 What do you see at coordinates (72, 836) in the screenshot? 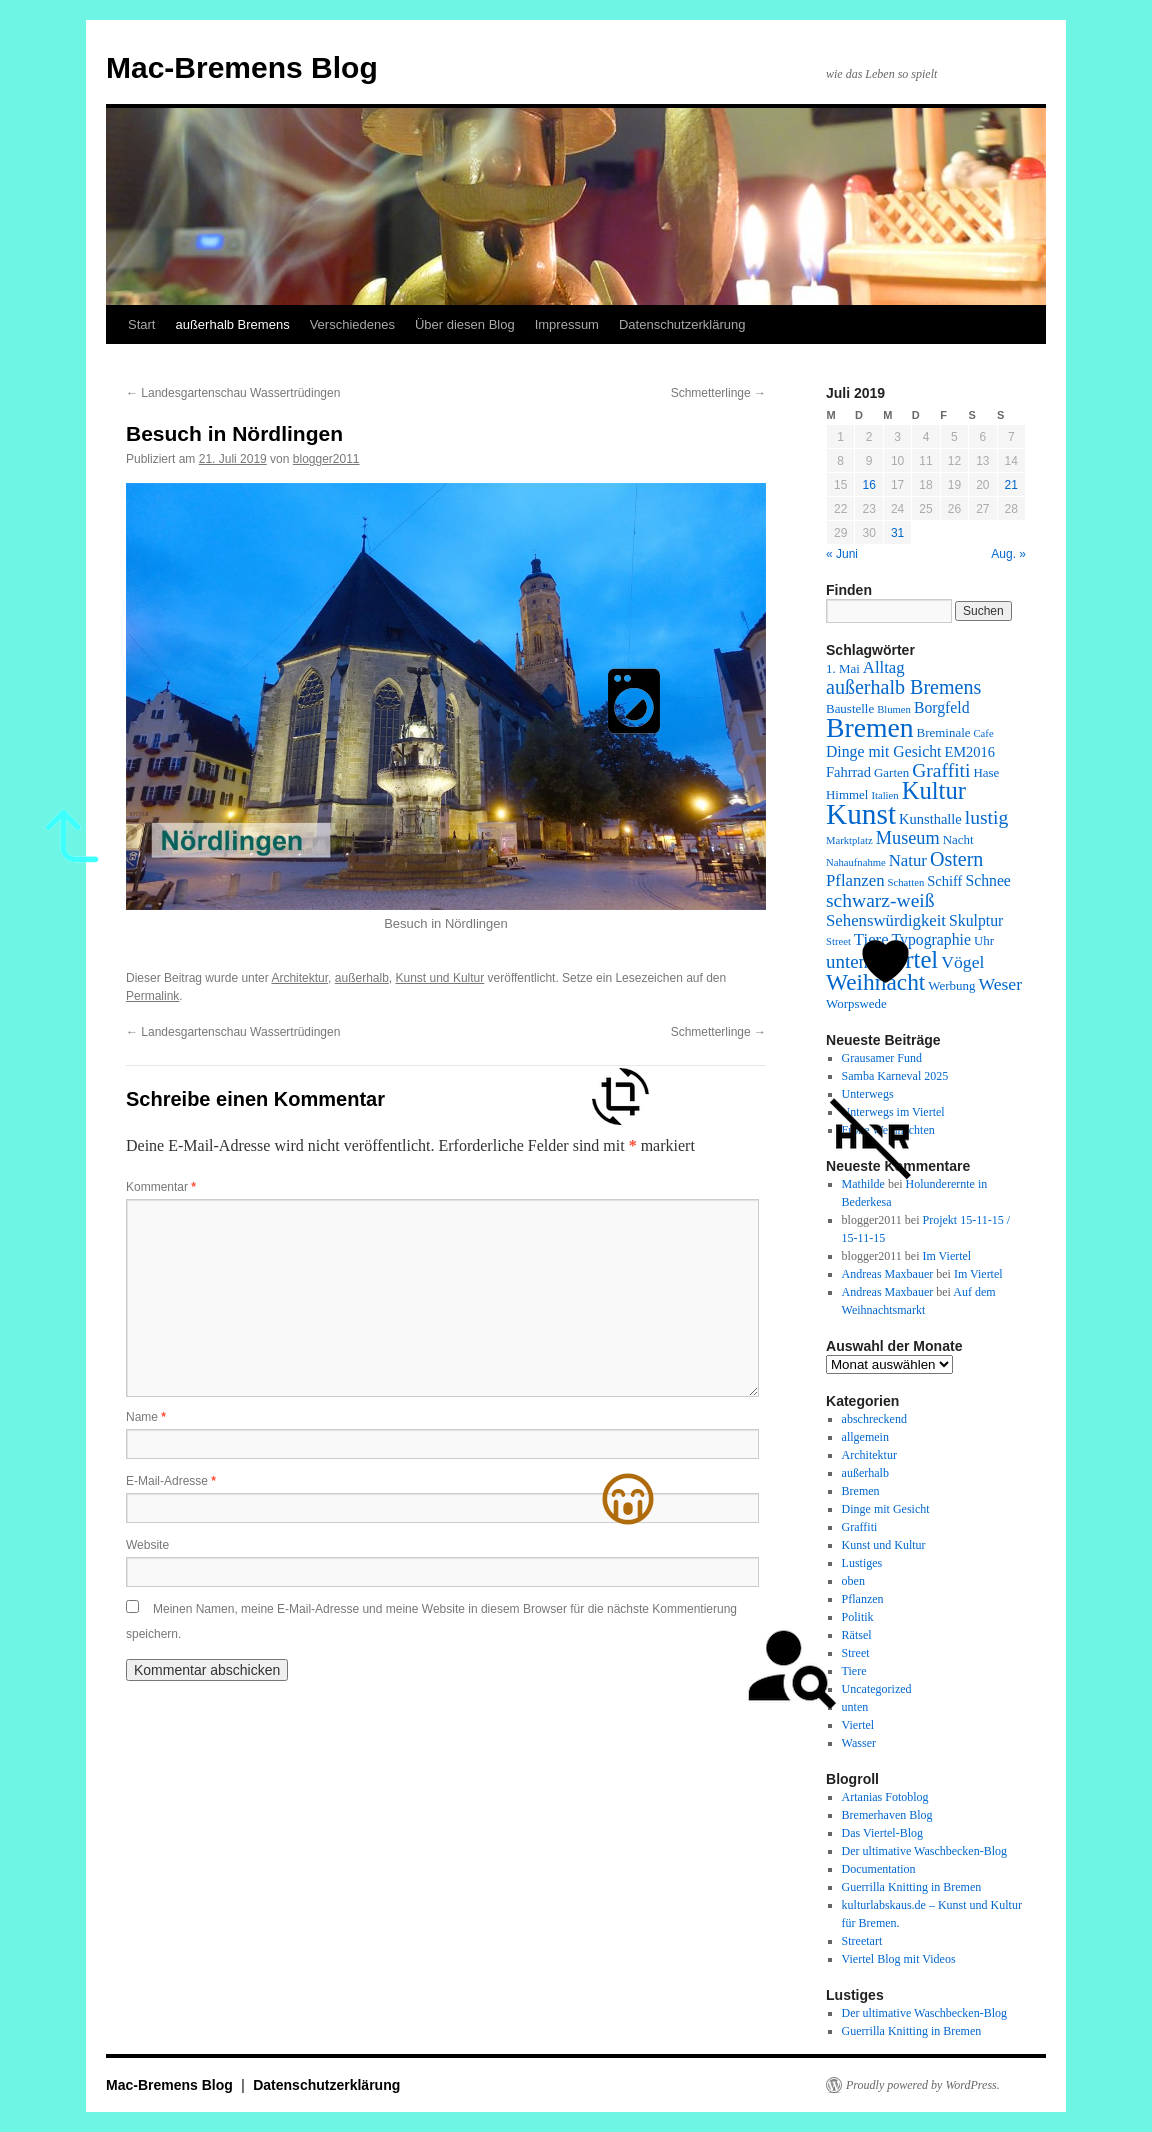
I see `go back and up in navigation` at bounding box center [72, 836].